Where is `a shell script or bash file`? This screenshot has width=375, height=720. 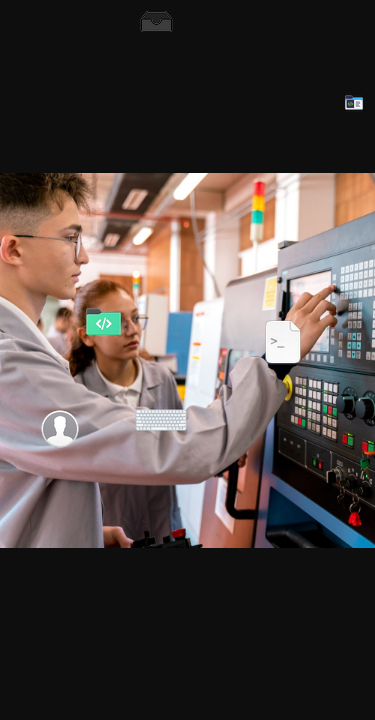
a shell script or bash file is located at coordinates (283, 342).